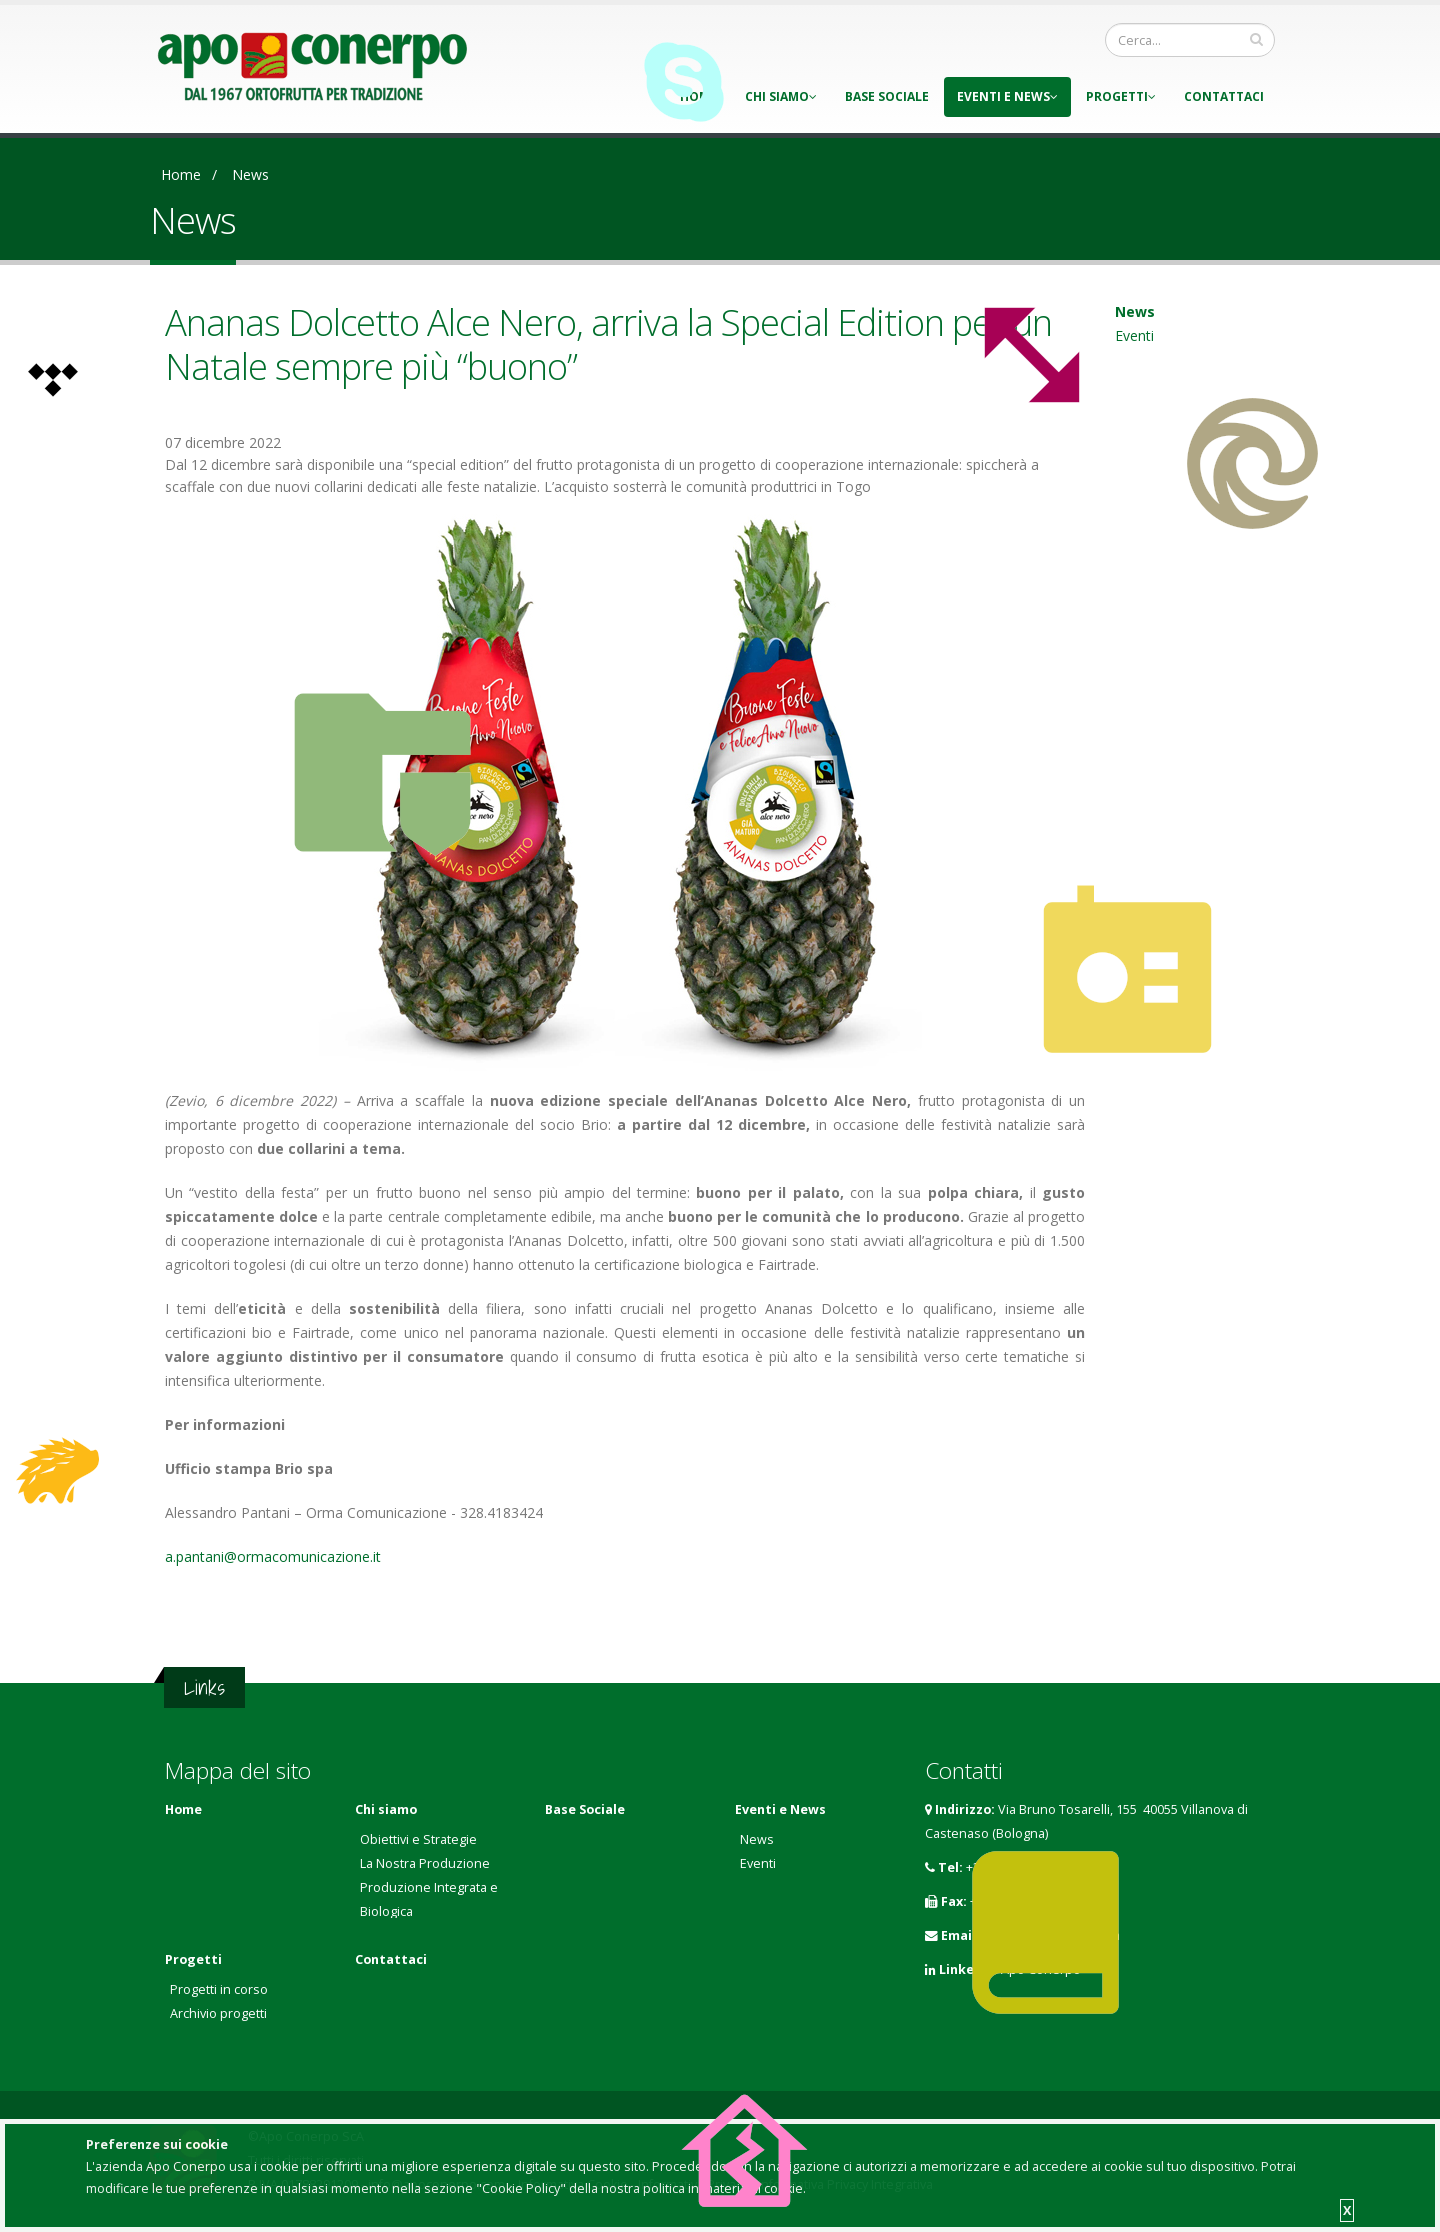 This screenshot has width=1440, height=2232. Describe the element at coordinates (53, 380) in the screenshot. I see `open tidal music streaming app` at that location.